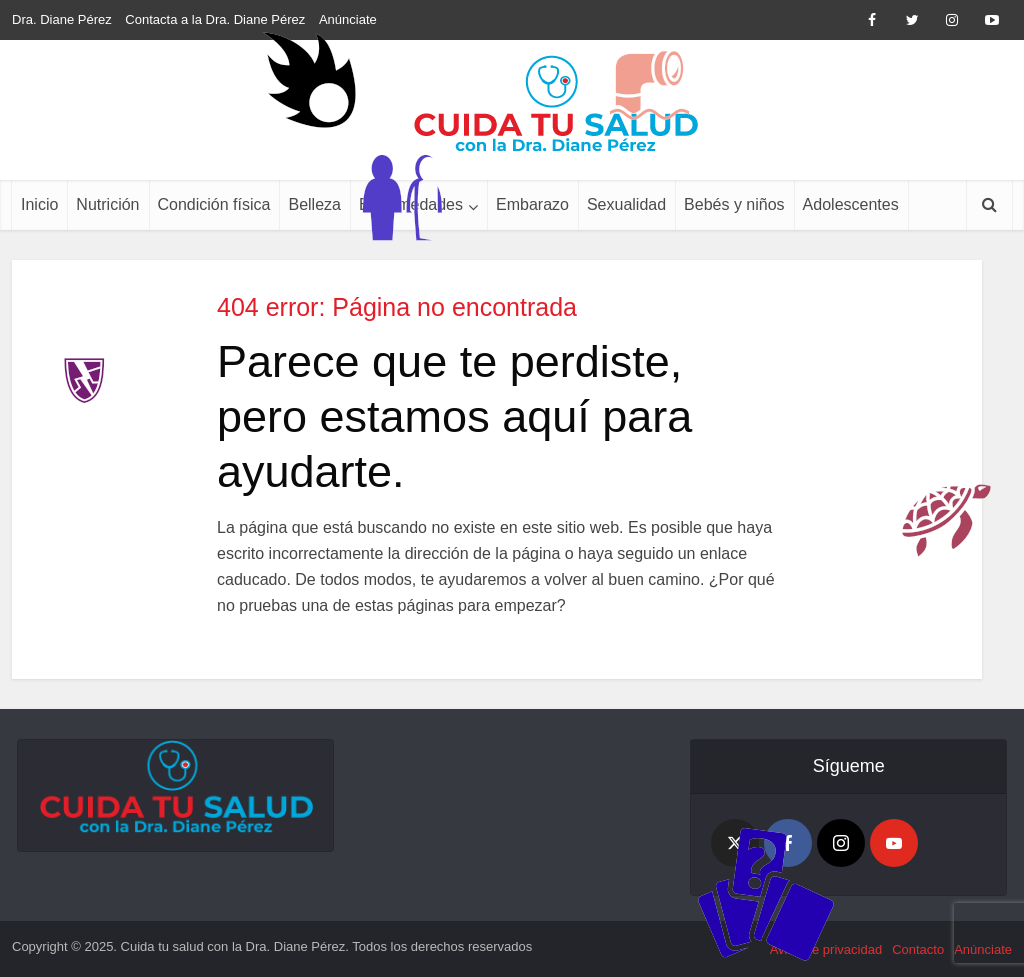 This screenshot has width=1024, height=977. I want to click on view submarine or underwater game mode, so click(649, 85).